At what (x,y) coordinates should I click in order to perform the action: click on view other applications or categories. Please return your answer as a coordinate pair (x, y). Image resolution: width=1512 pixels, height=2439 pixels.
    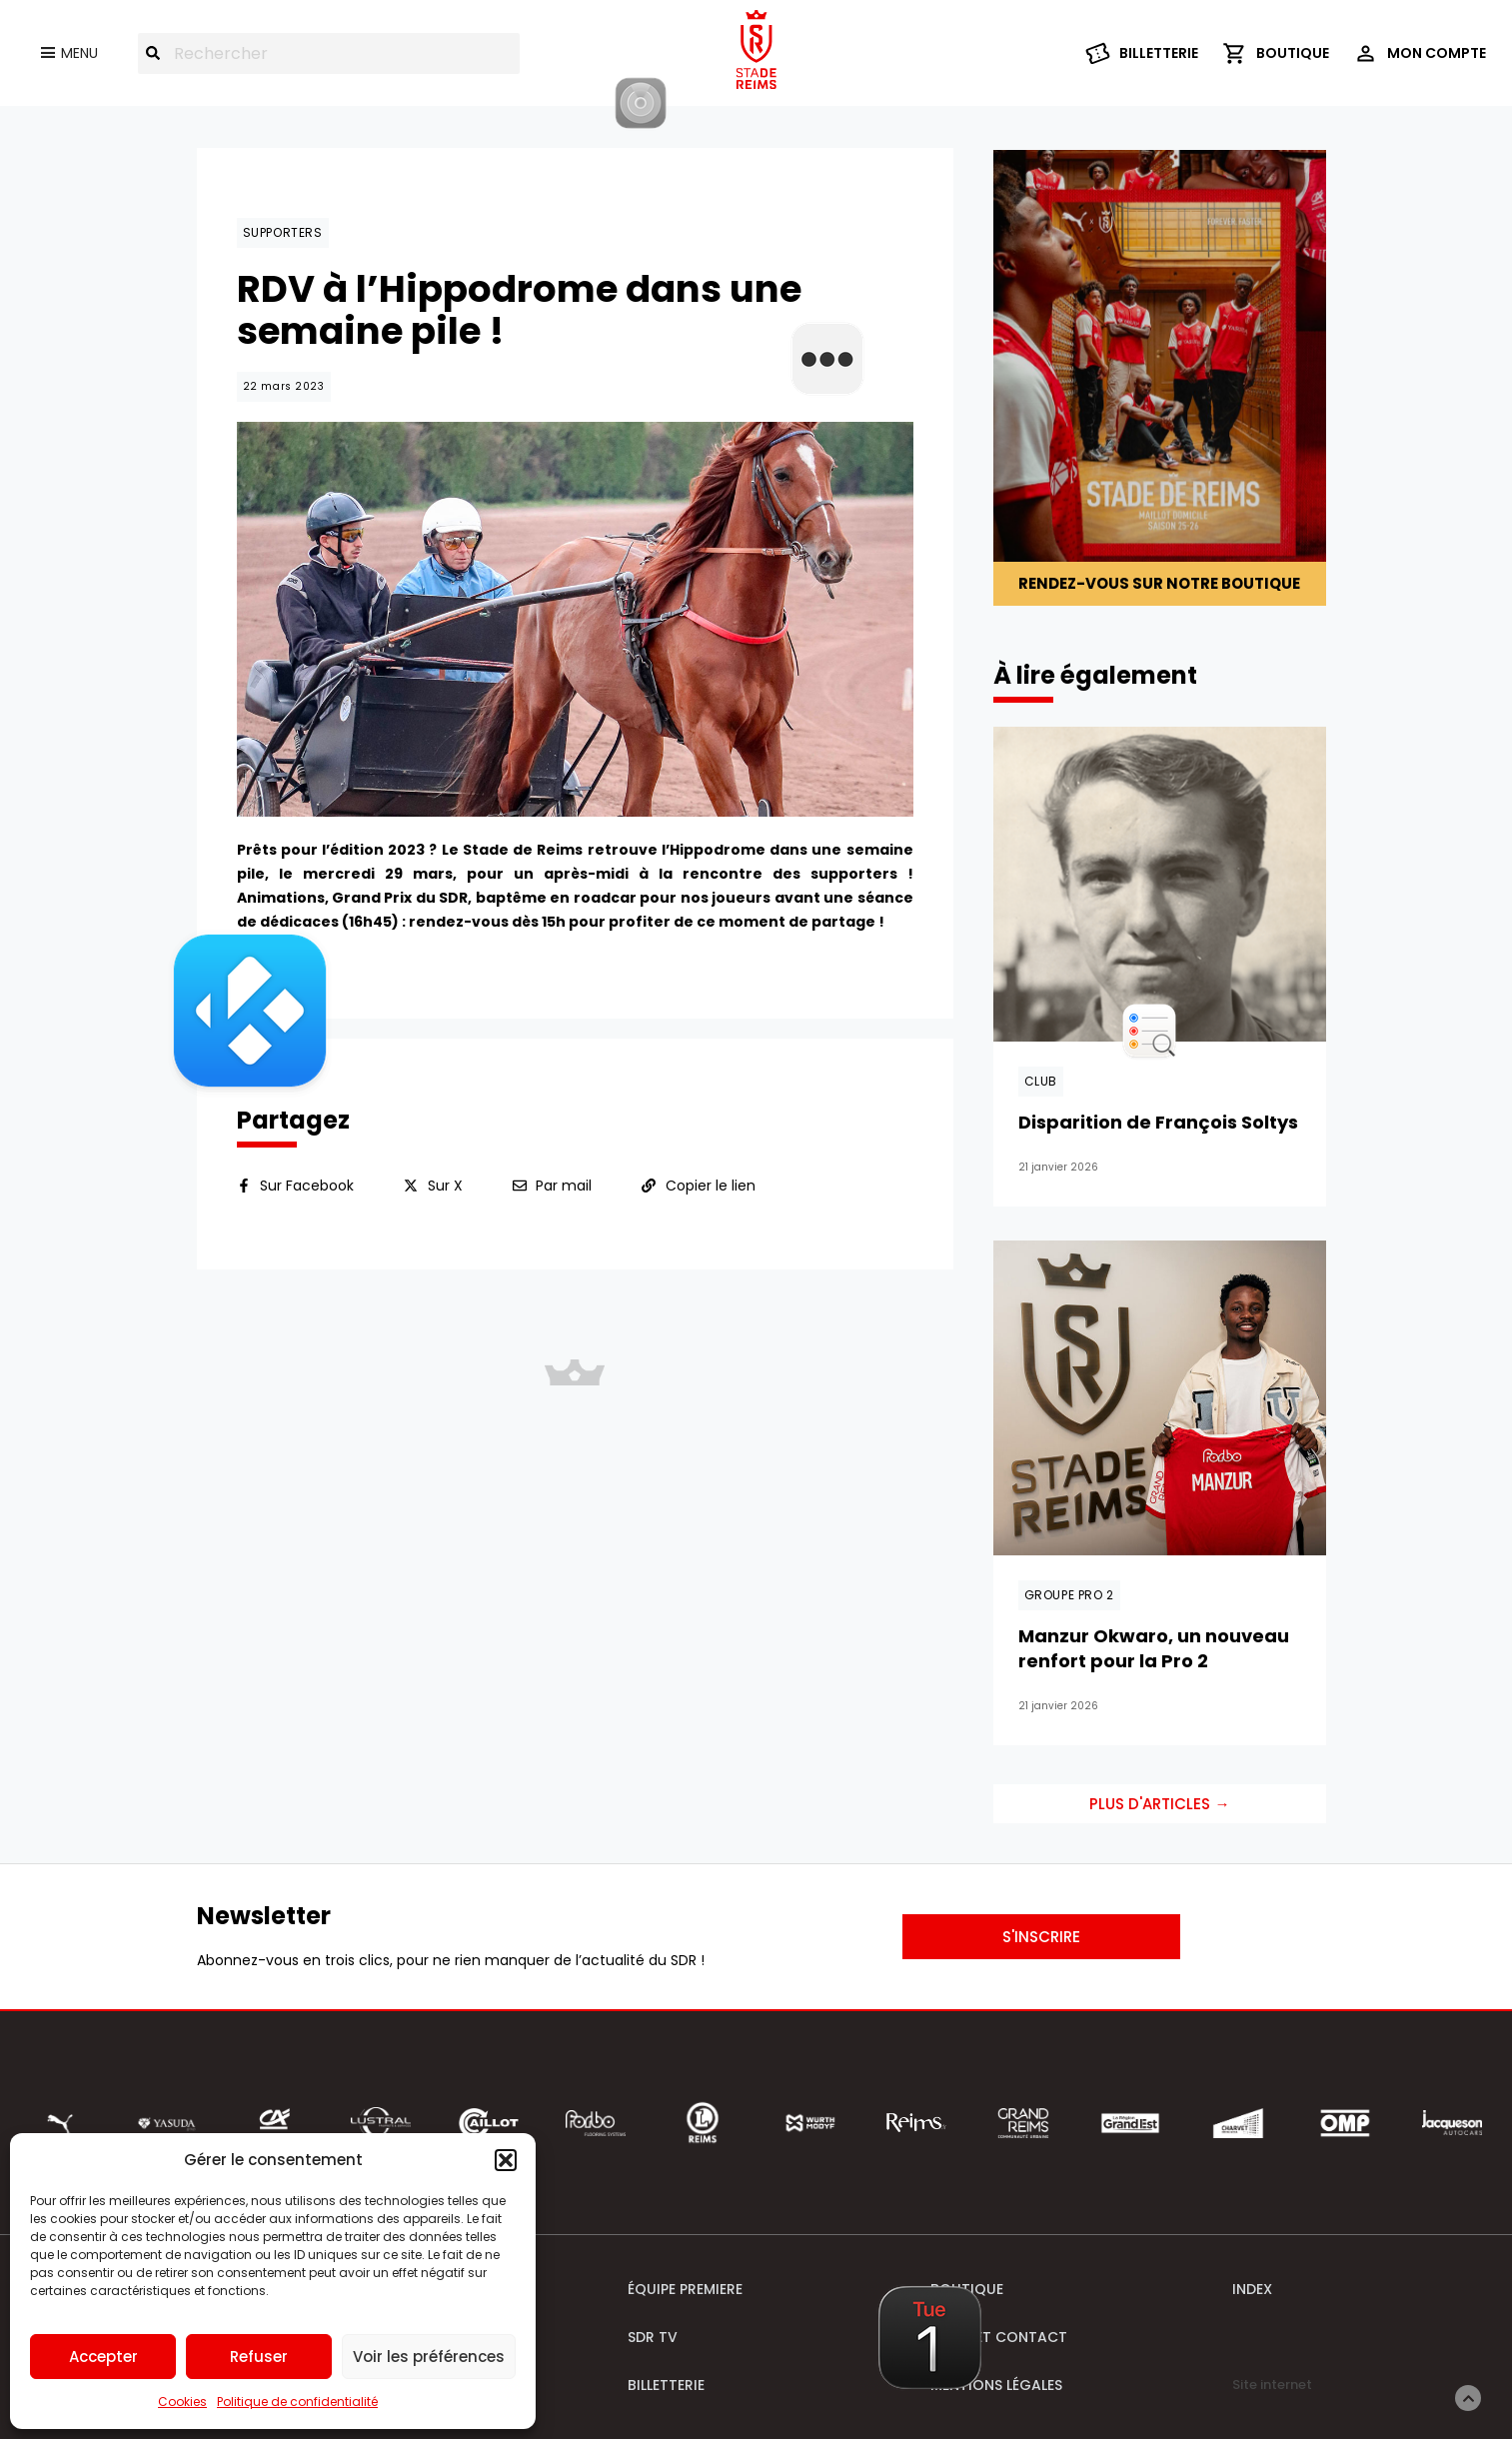
    Looking at the image, I should click on (827, 359).